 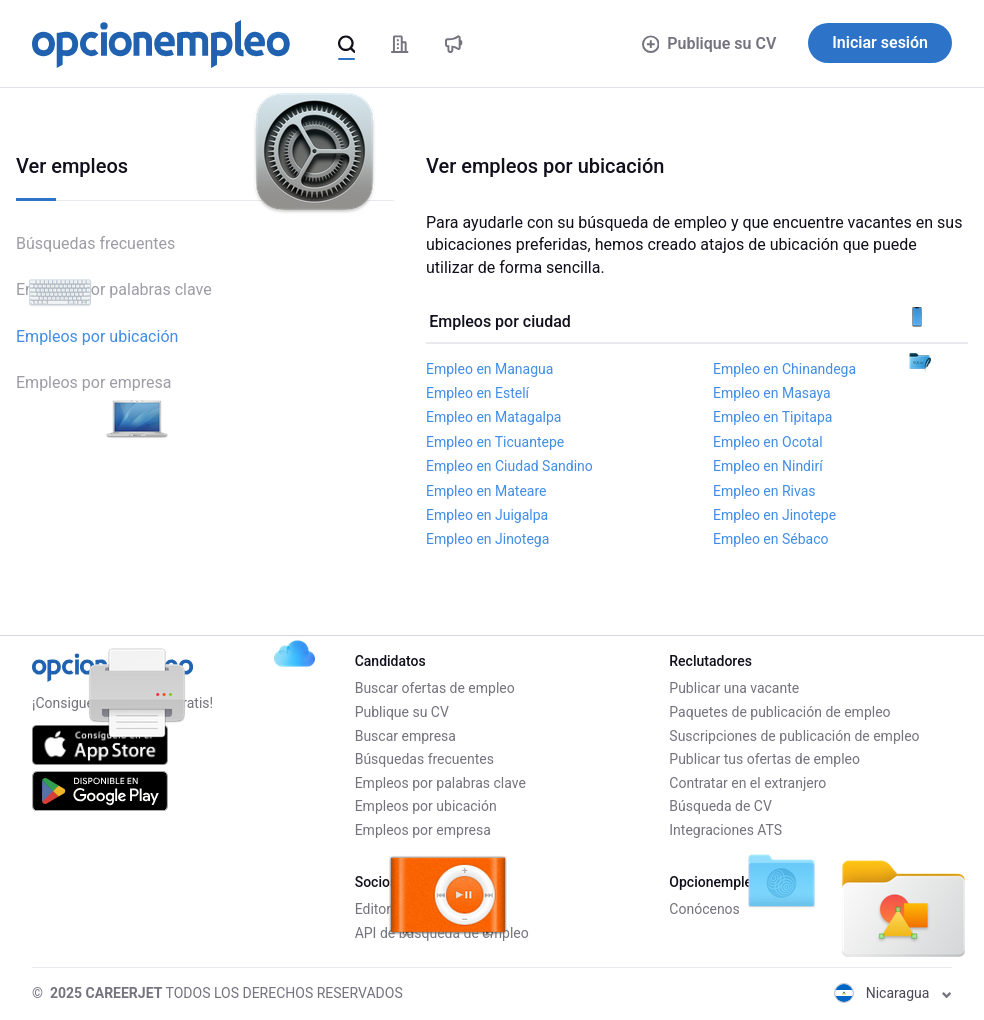 I want to click on iPhone 16e device icon, so click(x=917, y=317).